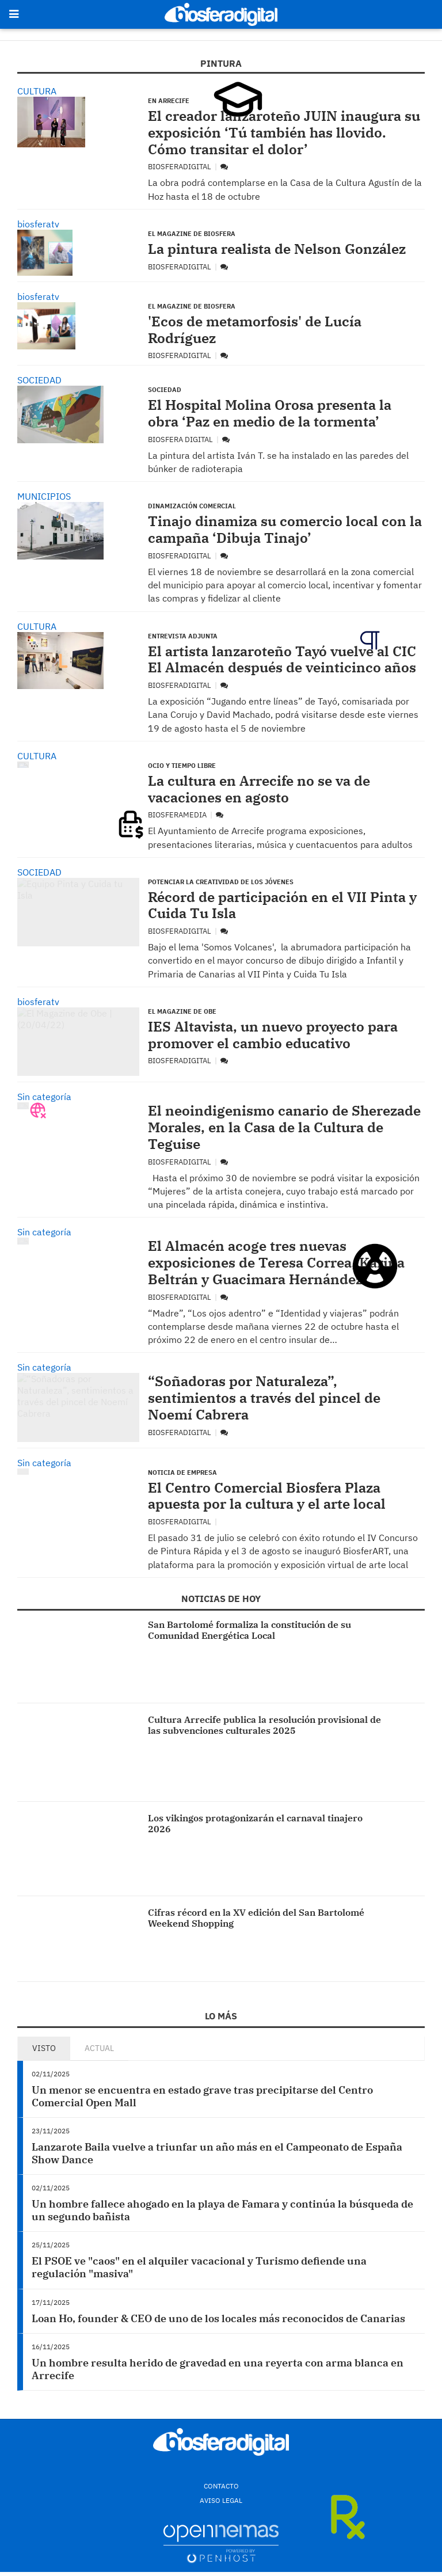 This screenshot has width=442, height=2576. Describe the element at coordinates (238, 99) in the screenshot. I see `access education or learning resources` at that location.